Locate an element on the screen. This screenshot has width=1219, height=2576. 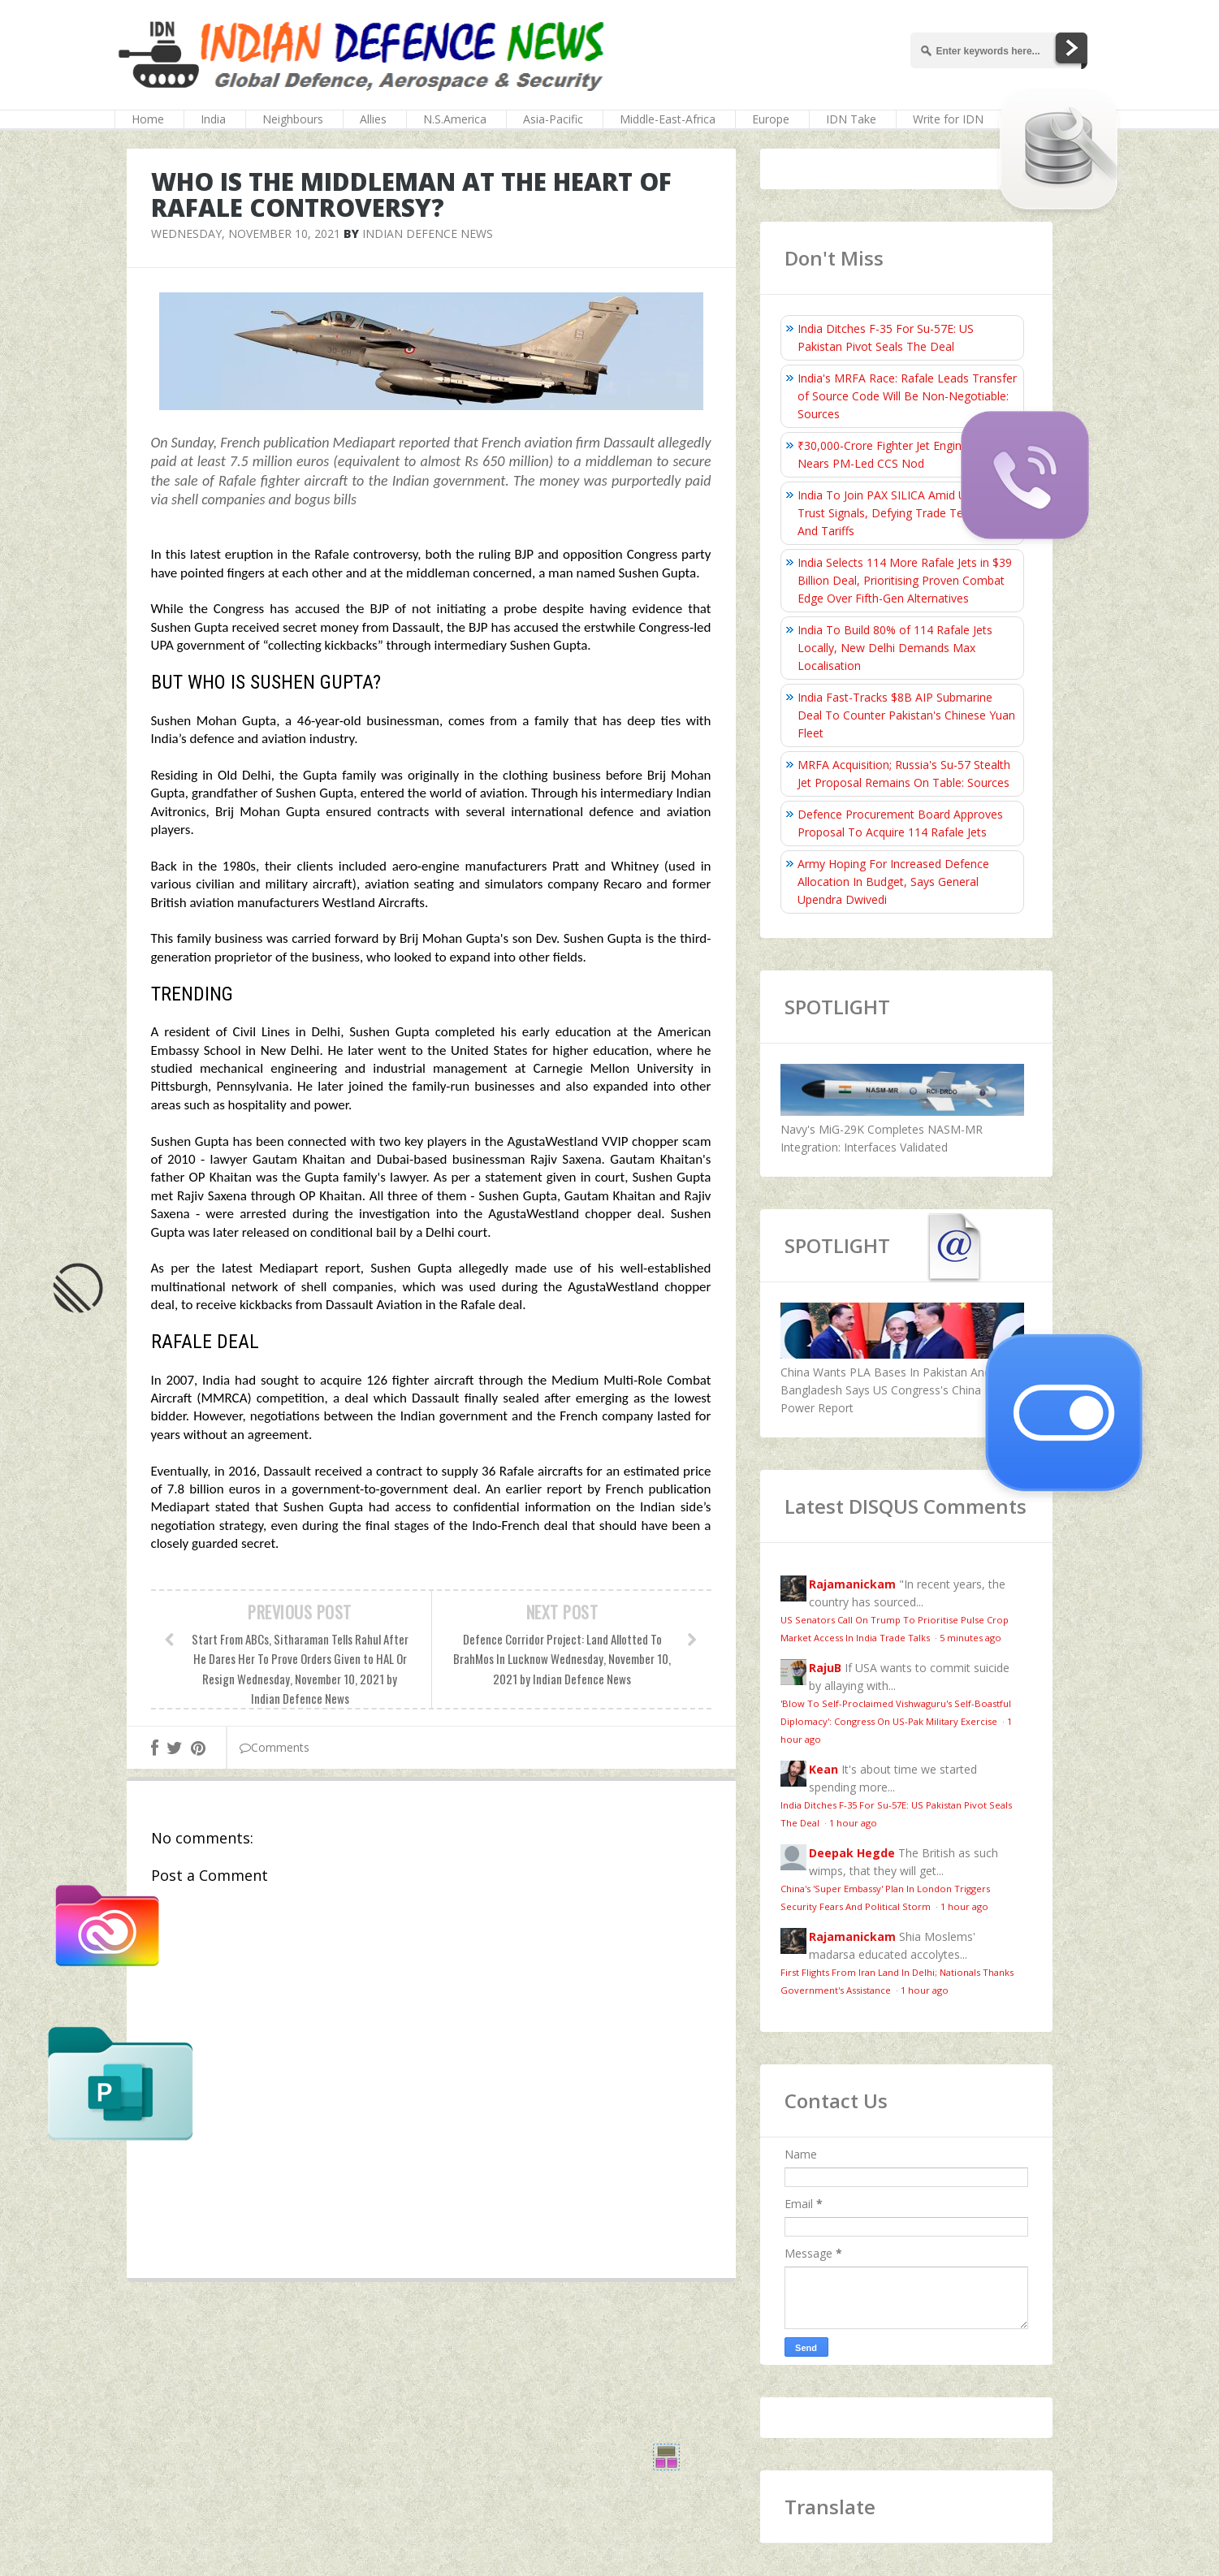
access your saved web bookmarks is located at coordinates (954, 1247).